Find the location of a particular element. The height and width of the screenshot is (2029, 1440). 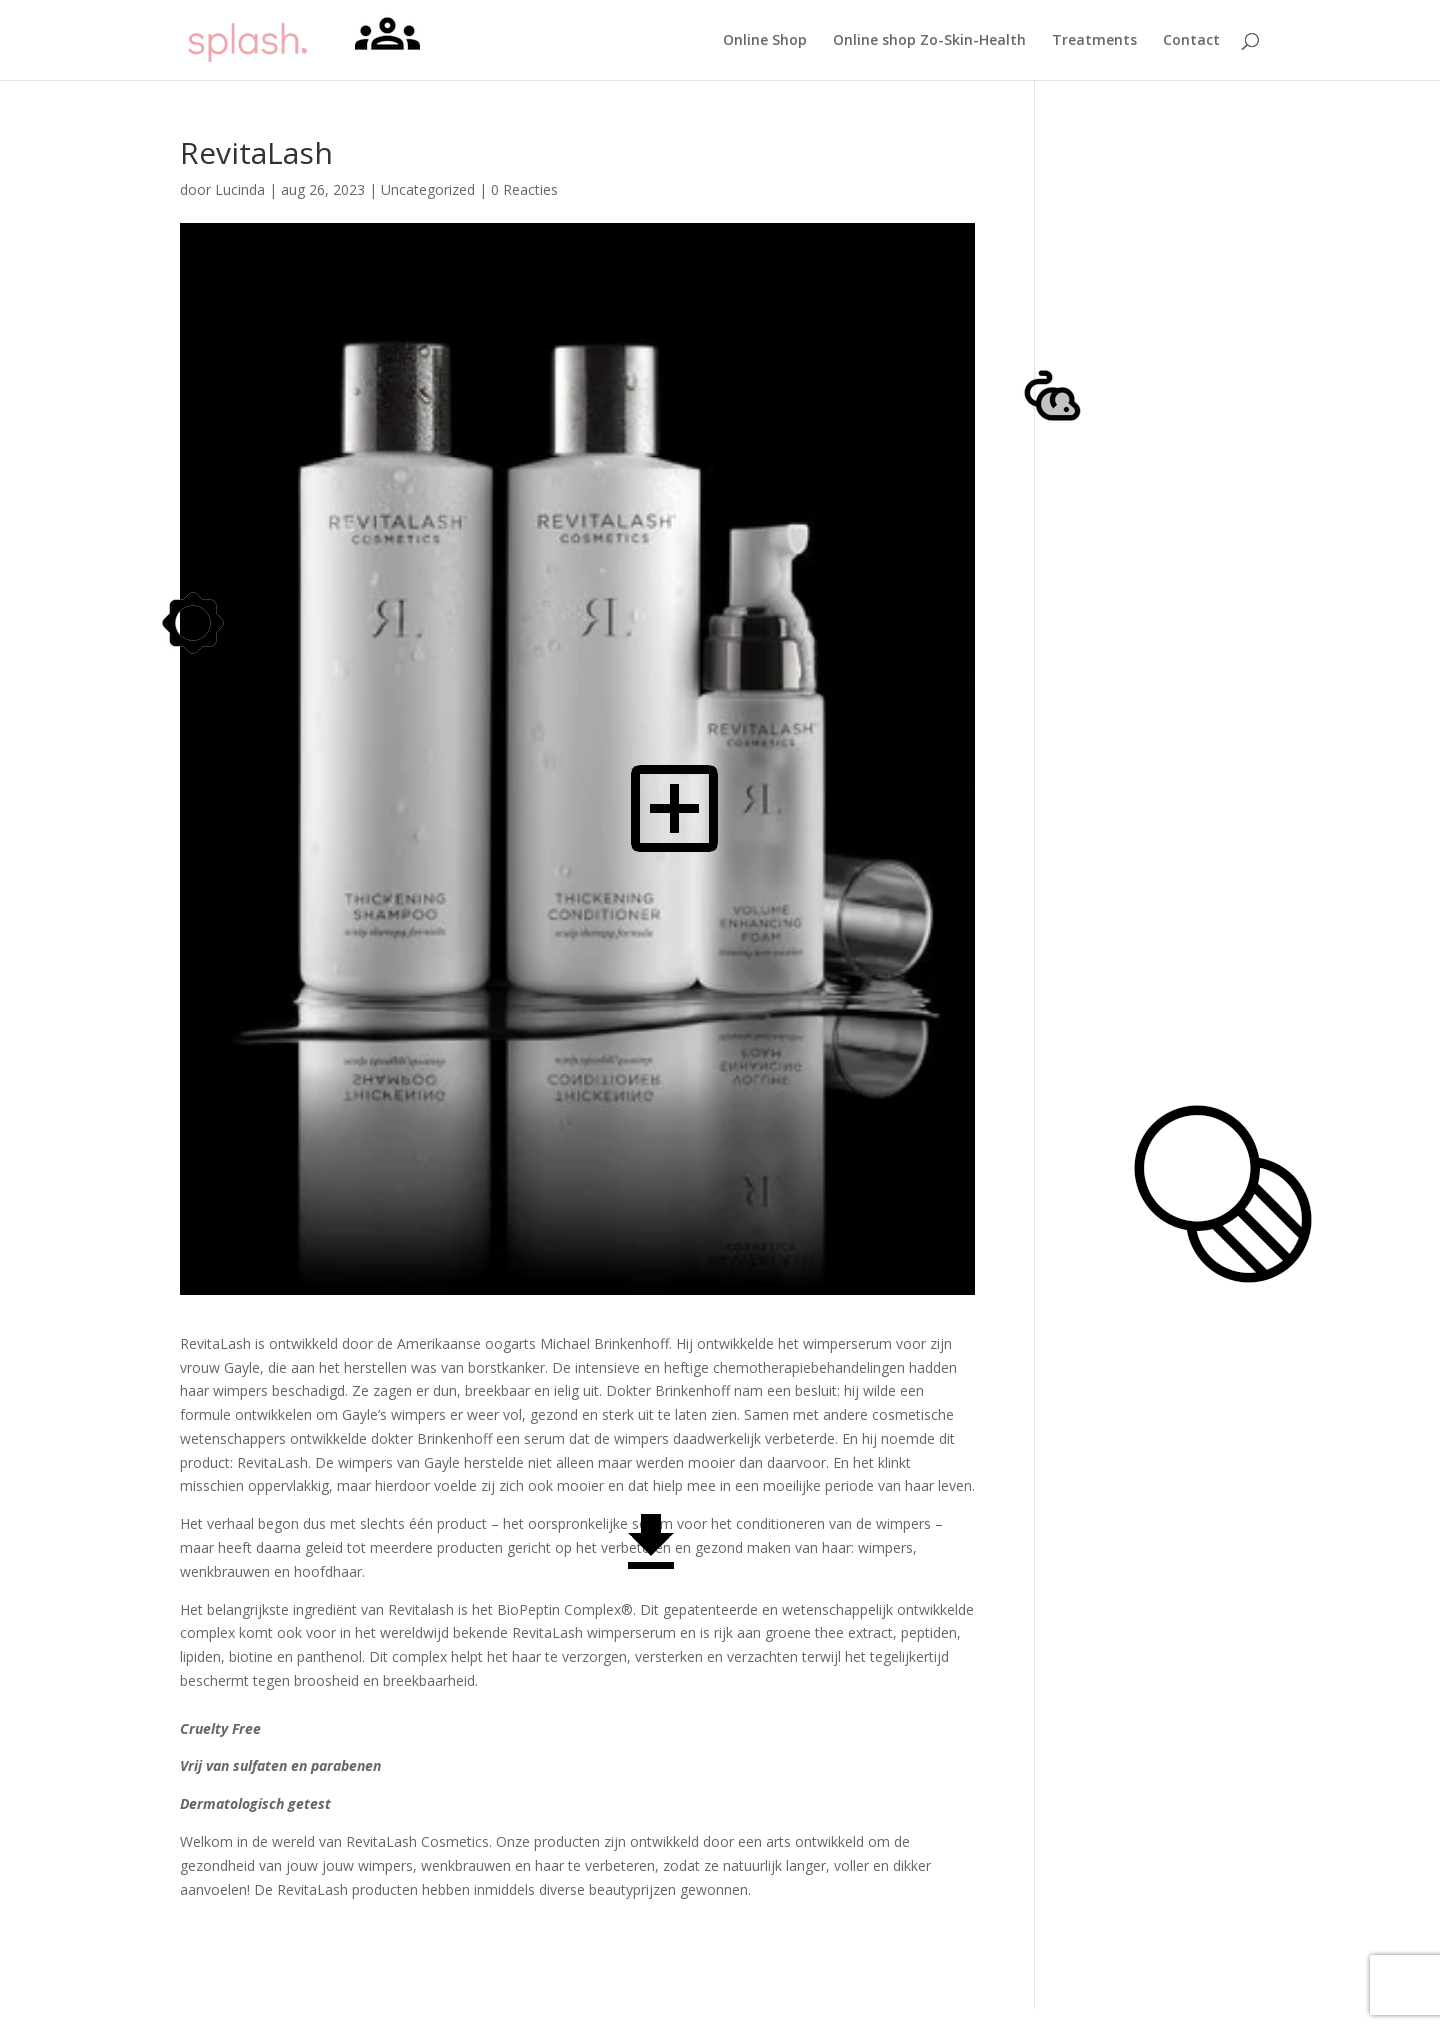

download a file or app is located at coordinates (651, 1543).